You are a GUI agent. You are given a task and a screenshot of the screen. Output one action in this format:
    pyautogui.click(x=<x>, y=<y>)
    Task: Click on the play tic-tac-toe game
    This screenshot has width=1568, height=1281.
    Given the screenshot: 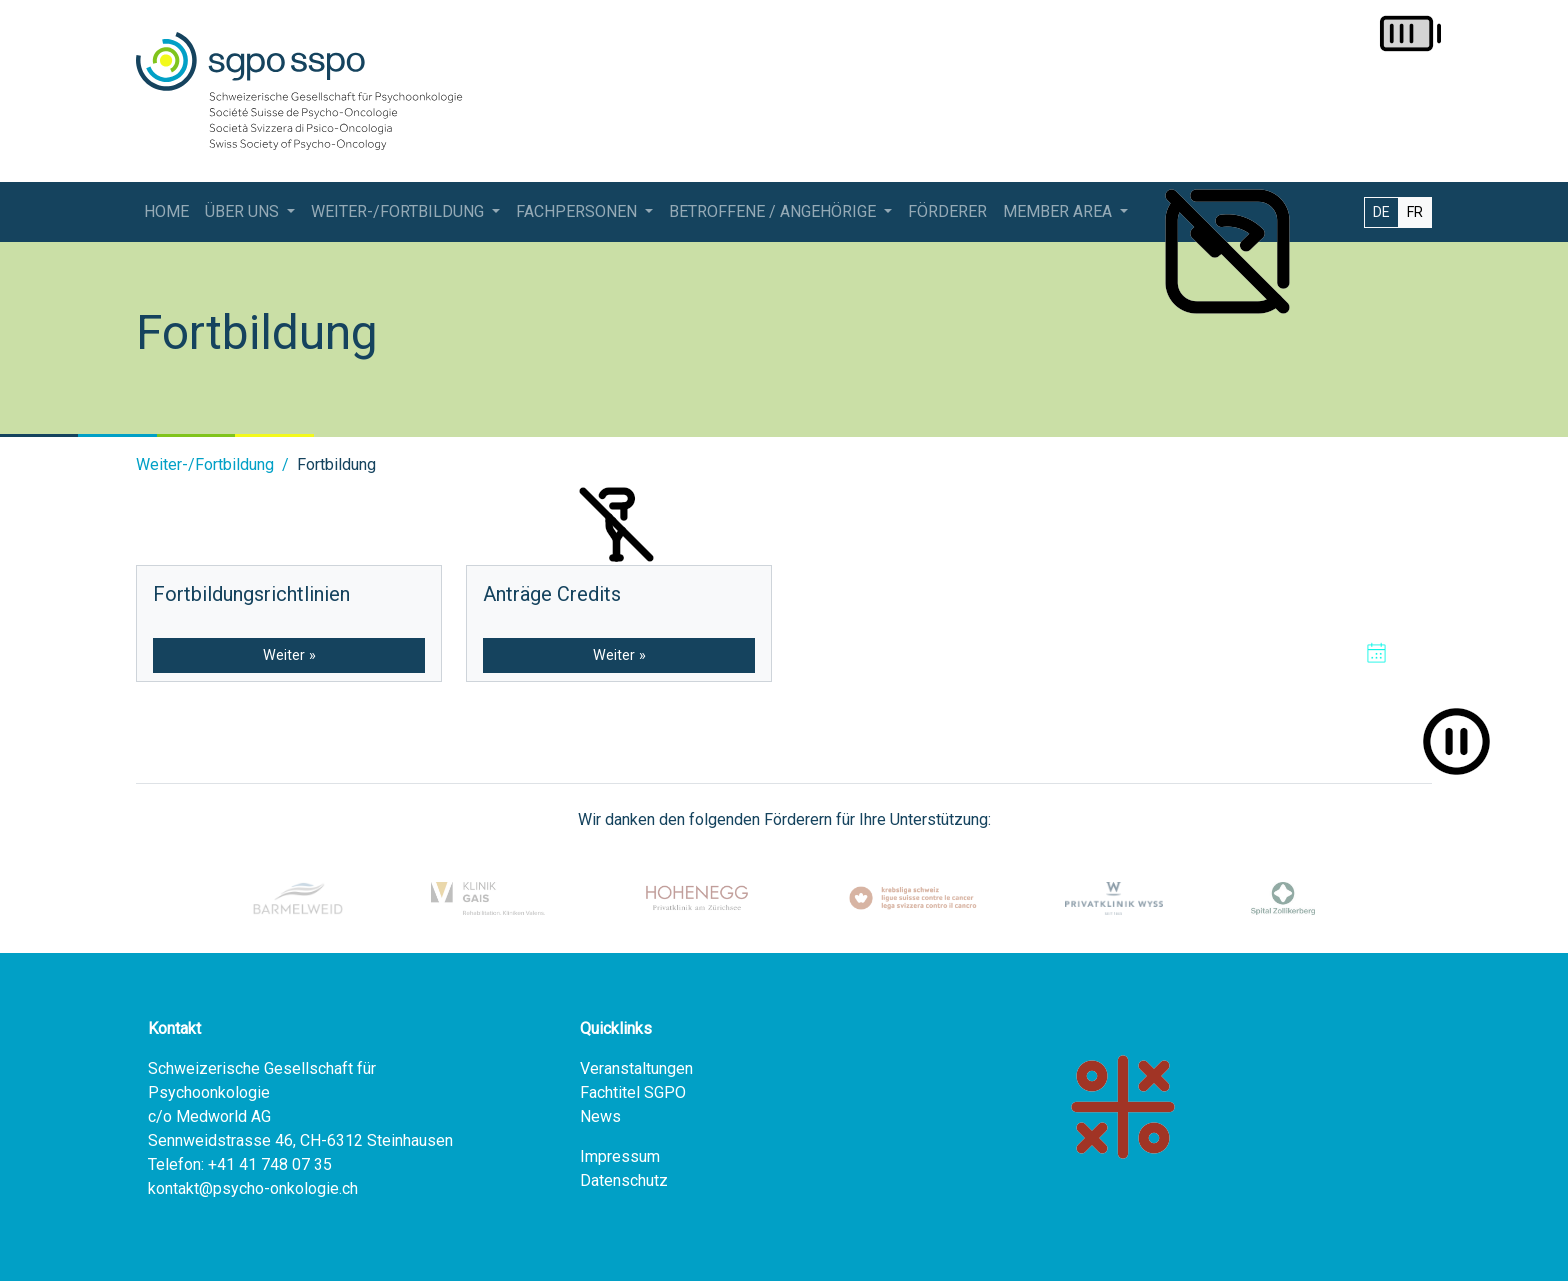 What is the action you would take?
    pyautogui.click(x=1123, y=1107)
    